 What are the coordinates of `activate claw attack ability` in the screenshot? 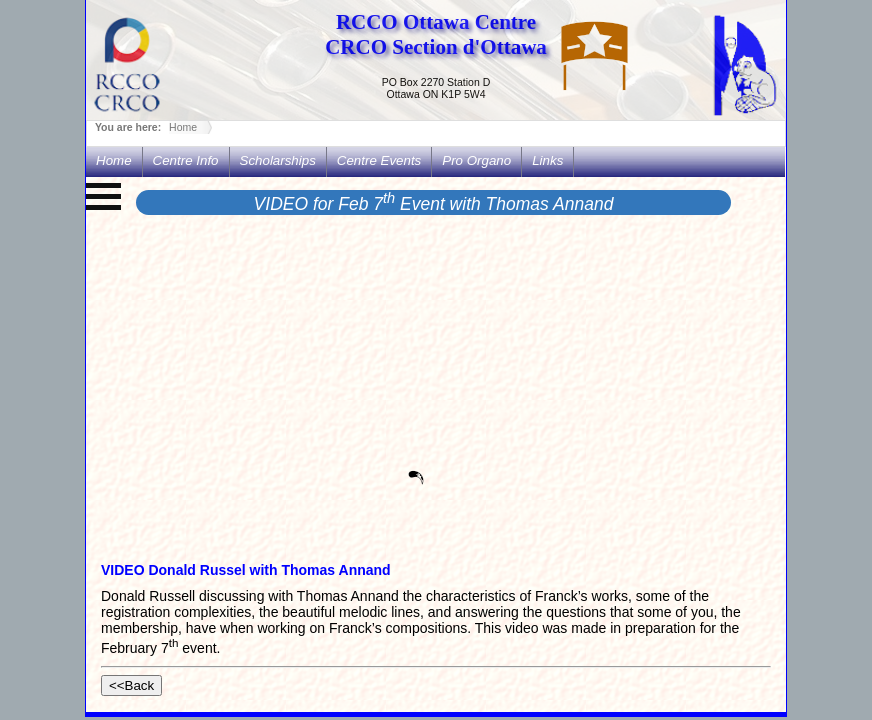 It's located at (416, 478).